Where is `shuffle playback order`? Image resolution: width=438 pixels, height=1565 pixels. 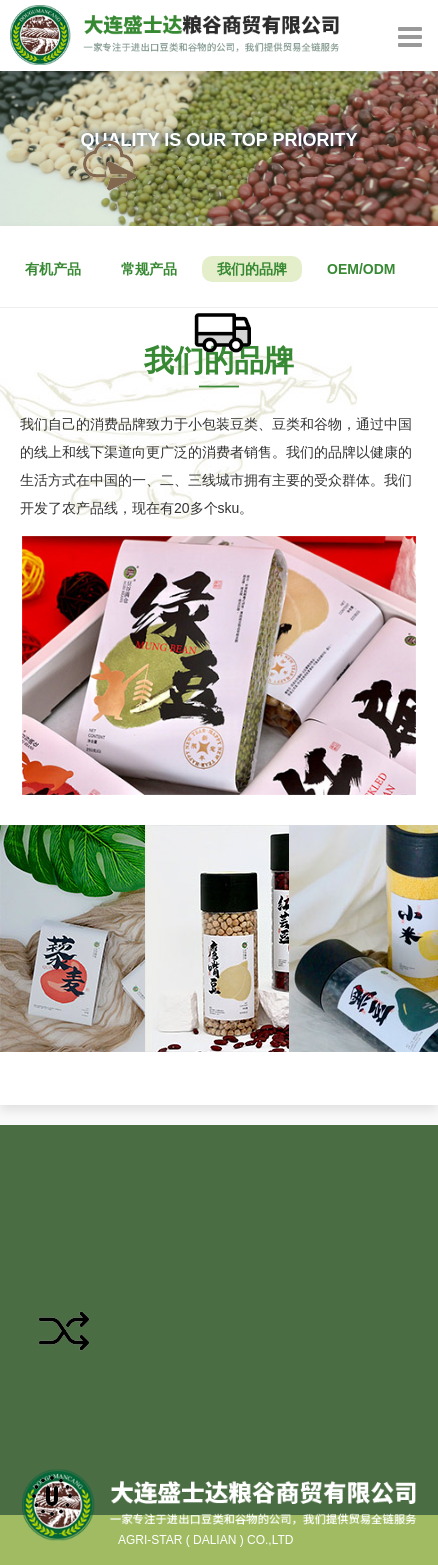
shuffle playback order is located at coordinates (64, 1331).